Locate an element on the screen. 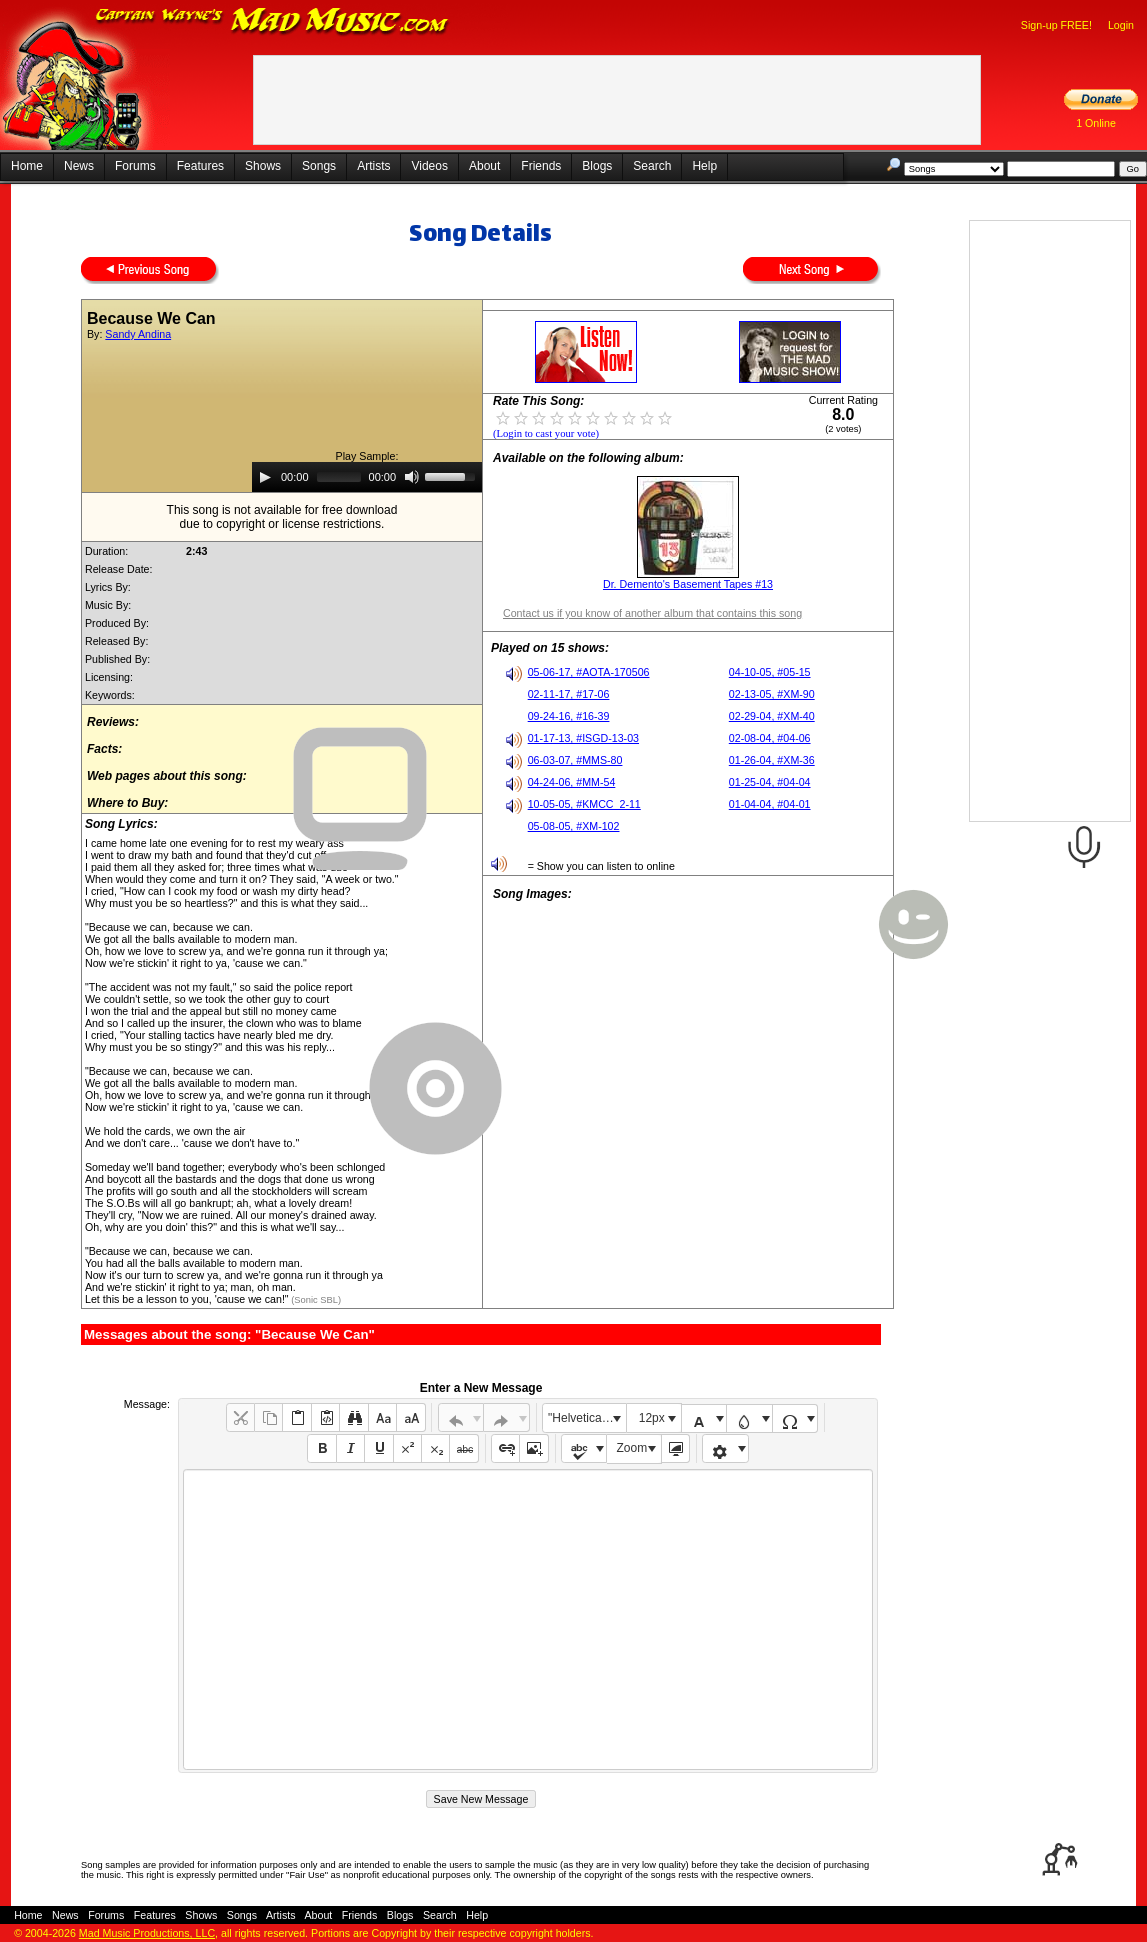 The width and height of the screenshot is (1147, 1942). insert a winking emoji in a message is located at coordinates (913, 924).